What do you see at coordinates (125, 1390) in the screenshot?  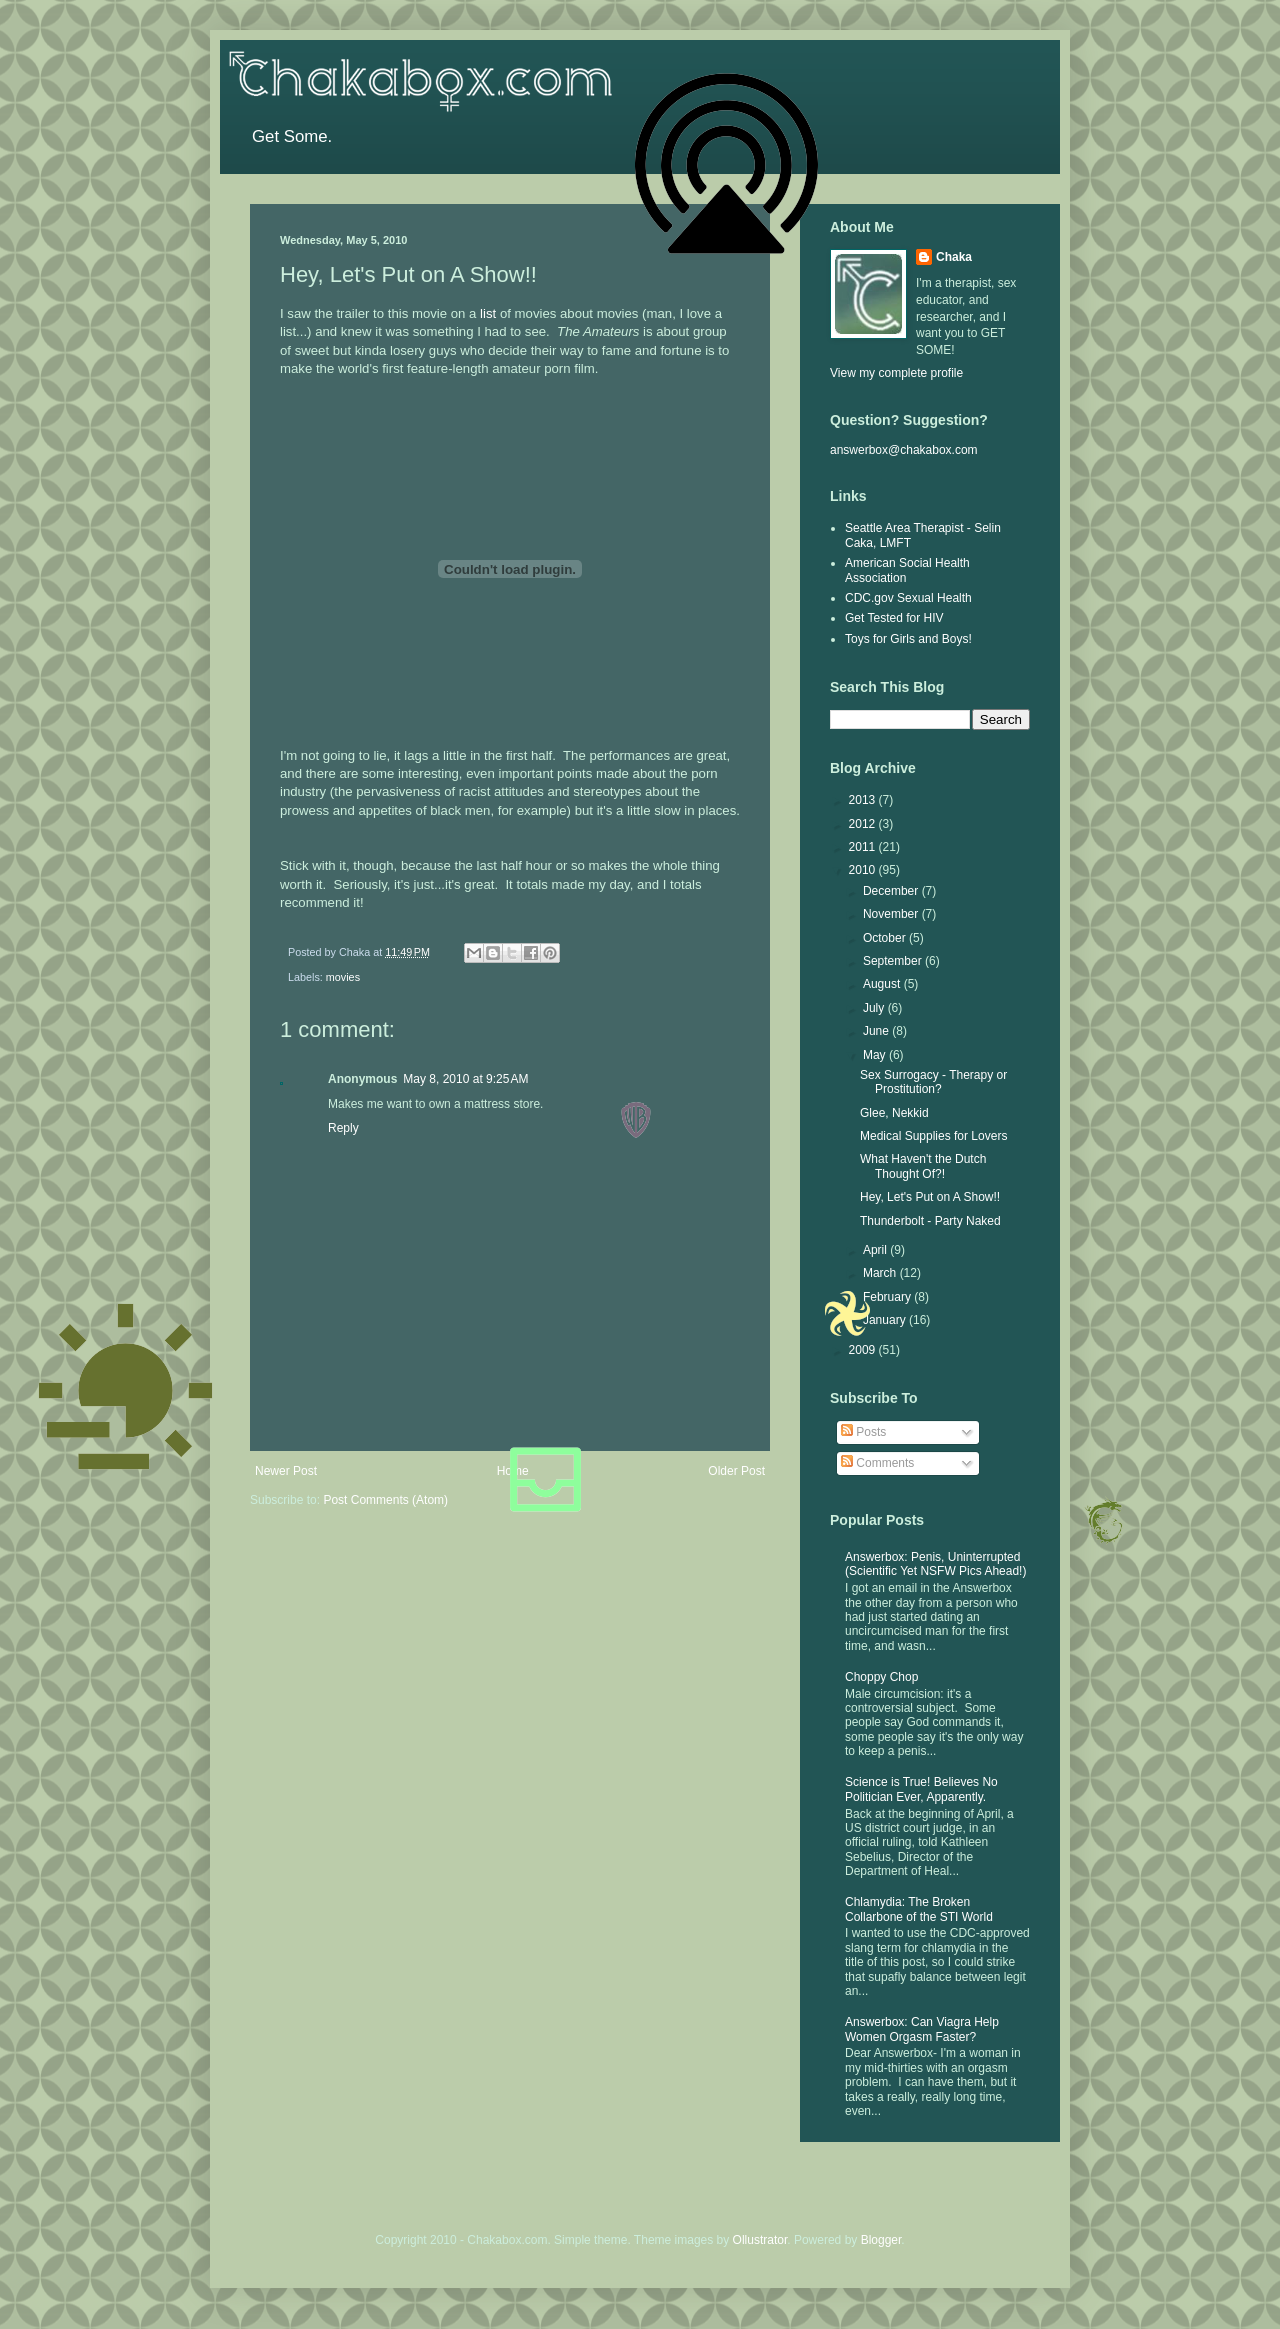 I see `indicates foggy or hazy weather conditions` at bounding box center [125, 1390].